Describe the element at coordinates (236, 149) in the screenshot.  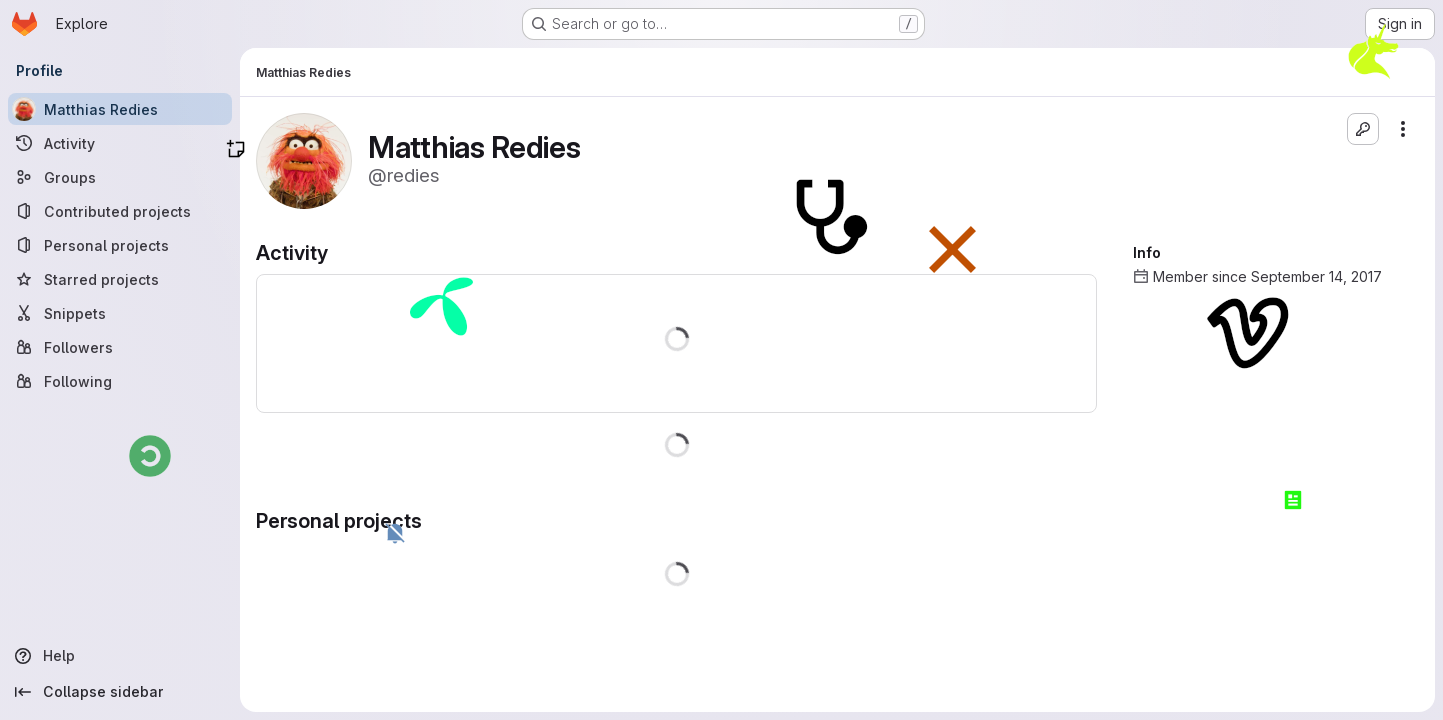
I see `create a new sticky note` at that location.